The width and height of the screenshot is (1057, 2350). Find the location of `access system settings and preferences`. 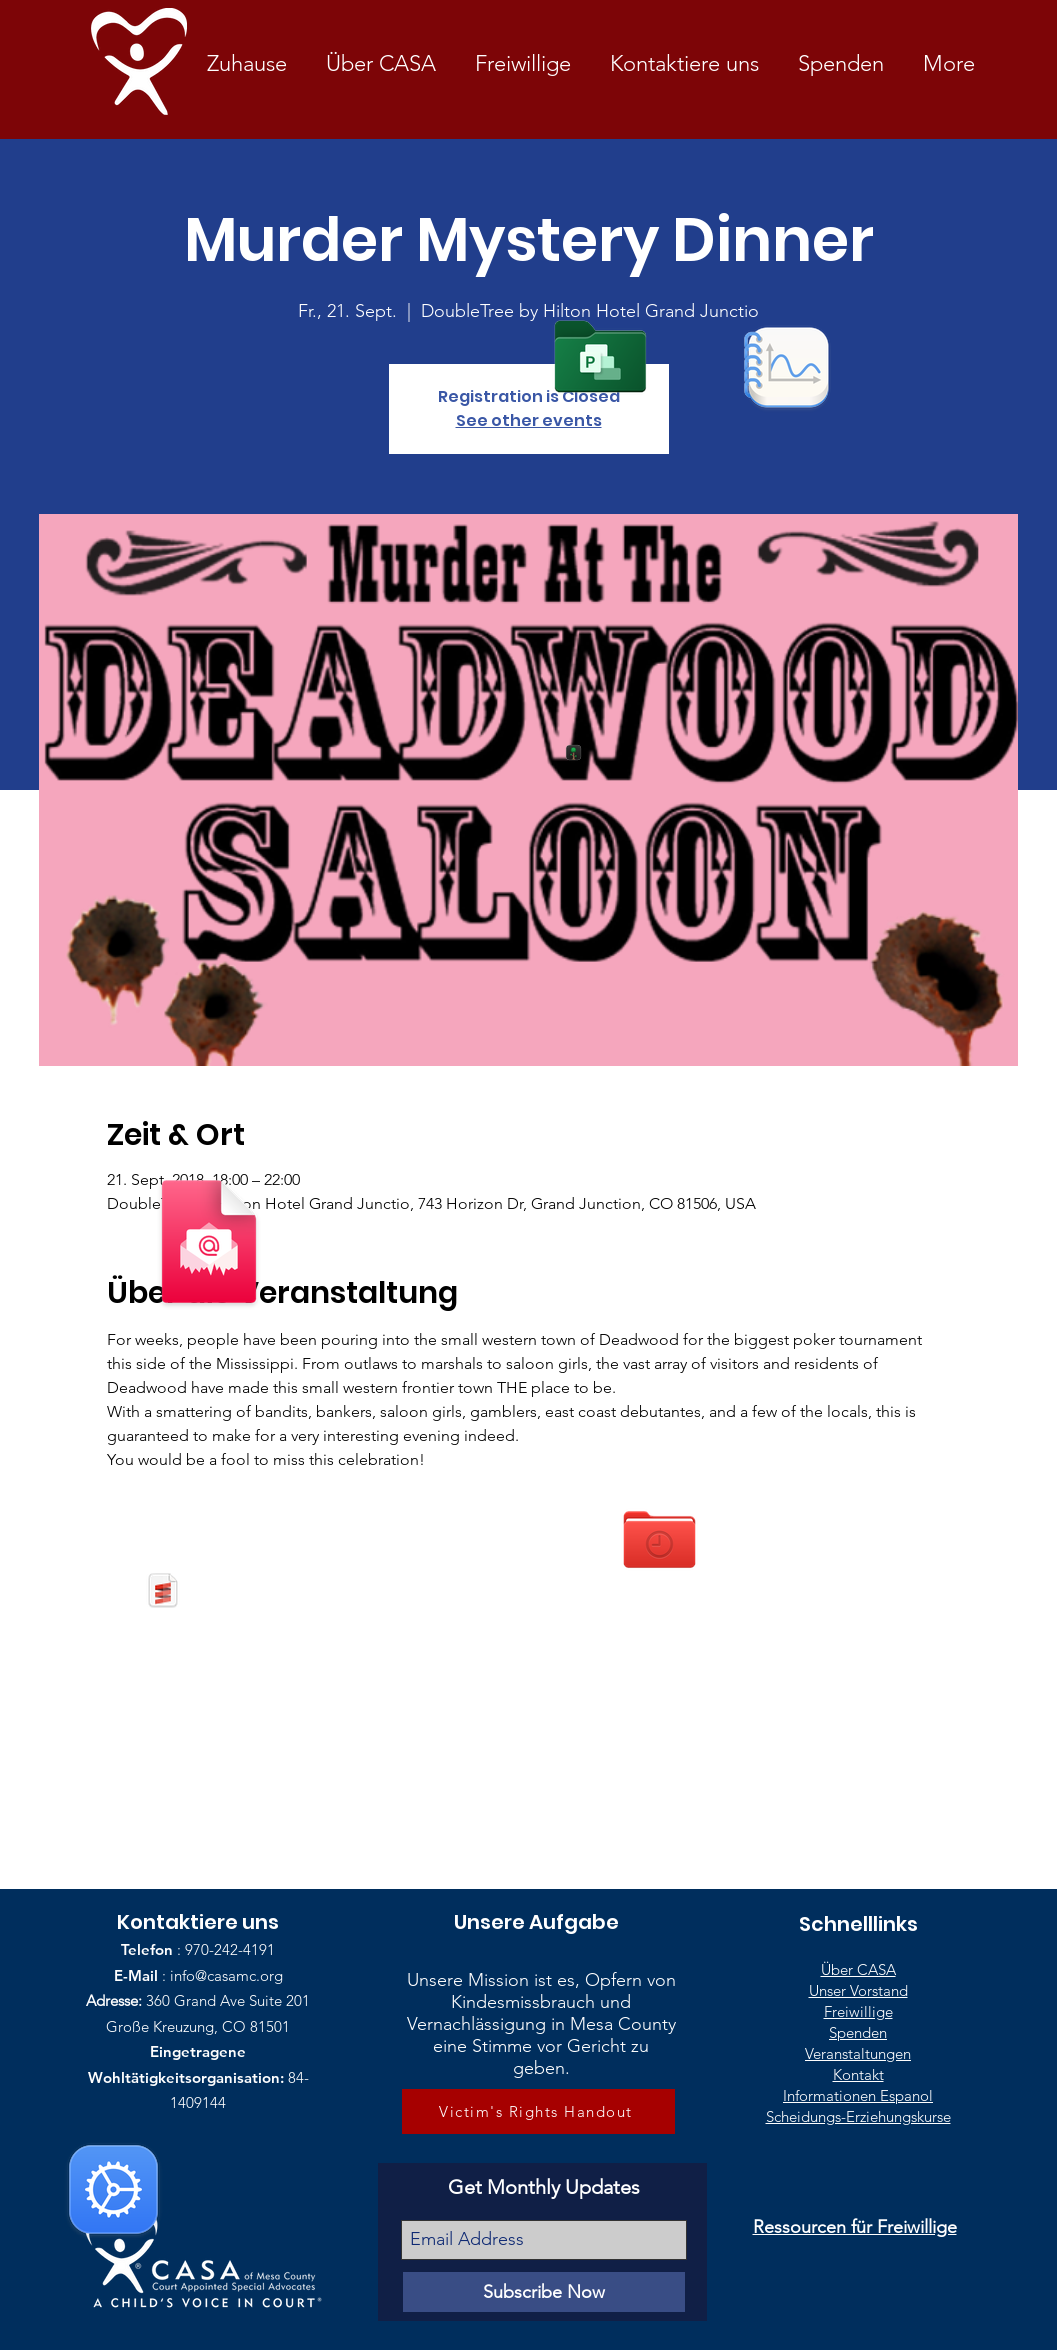

access system settings and preferences is located at coordinates (113, 2189).